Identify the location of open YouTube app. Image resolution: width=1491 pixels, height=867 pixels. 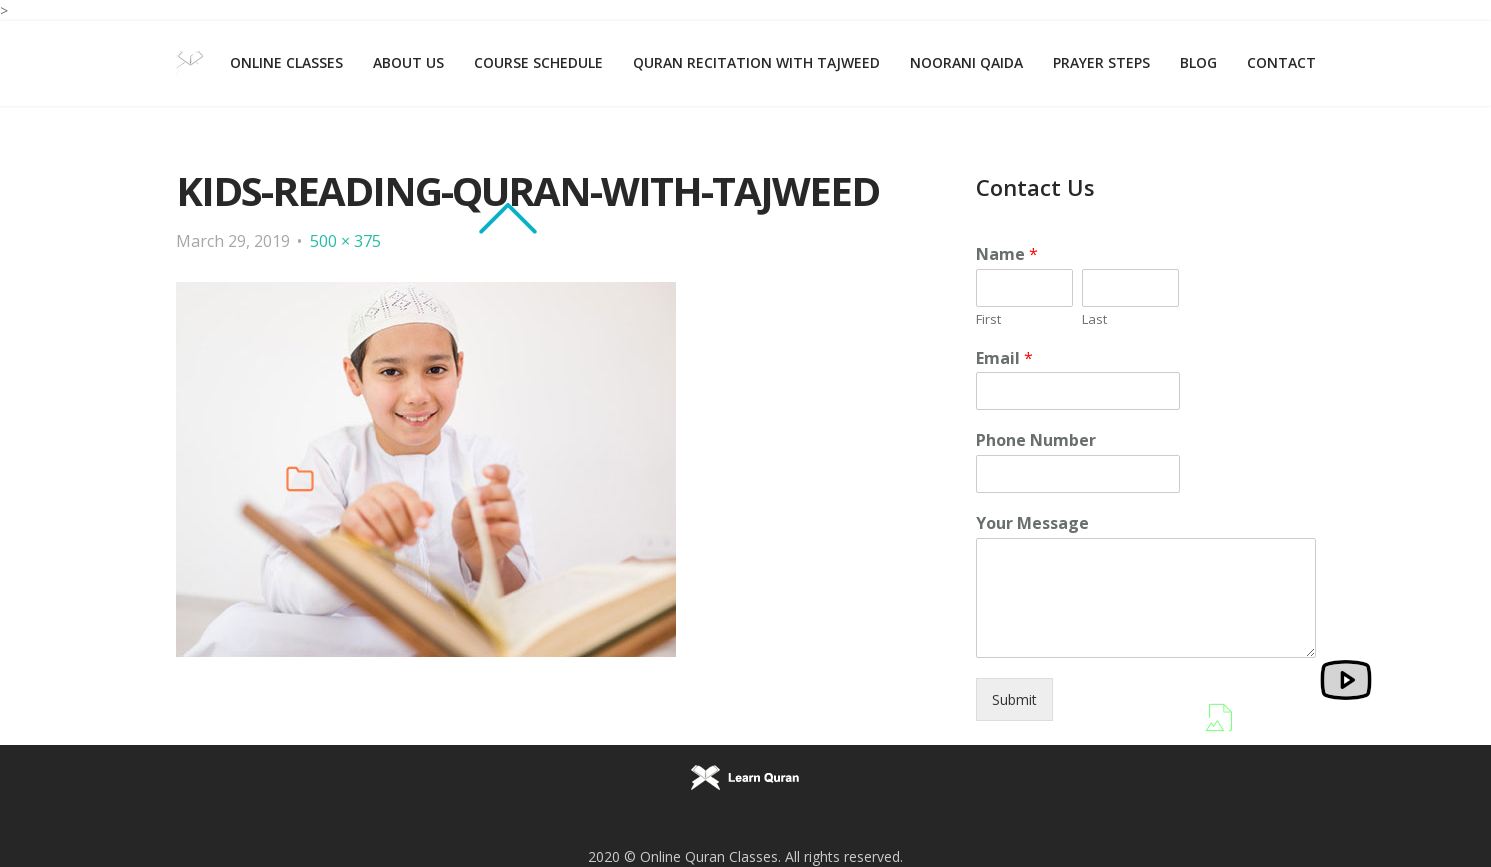
(1346, 680).